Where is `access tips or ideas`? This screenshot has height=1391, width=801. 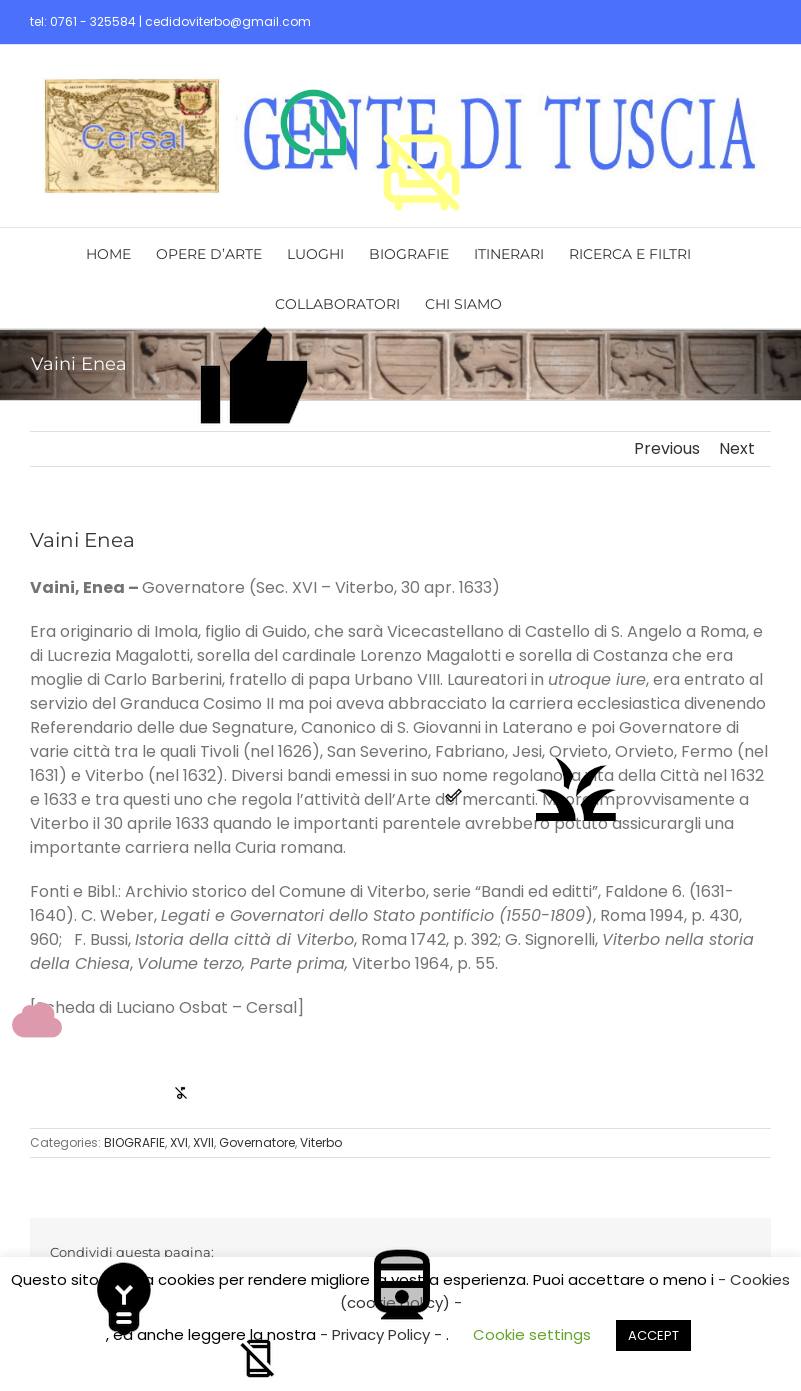
access tips or ideas is located at coordinates (124, 1297).